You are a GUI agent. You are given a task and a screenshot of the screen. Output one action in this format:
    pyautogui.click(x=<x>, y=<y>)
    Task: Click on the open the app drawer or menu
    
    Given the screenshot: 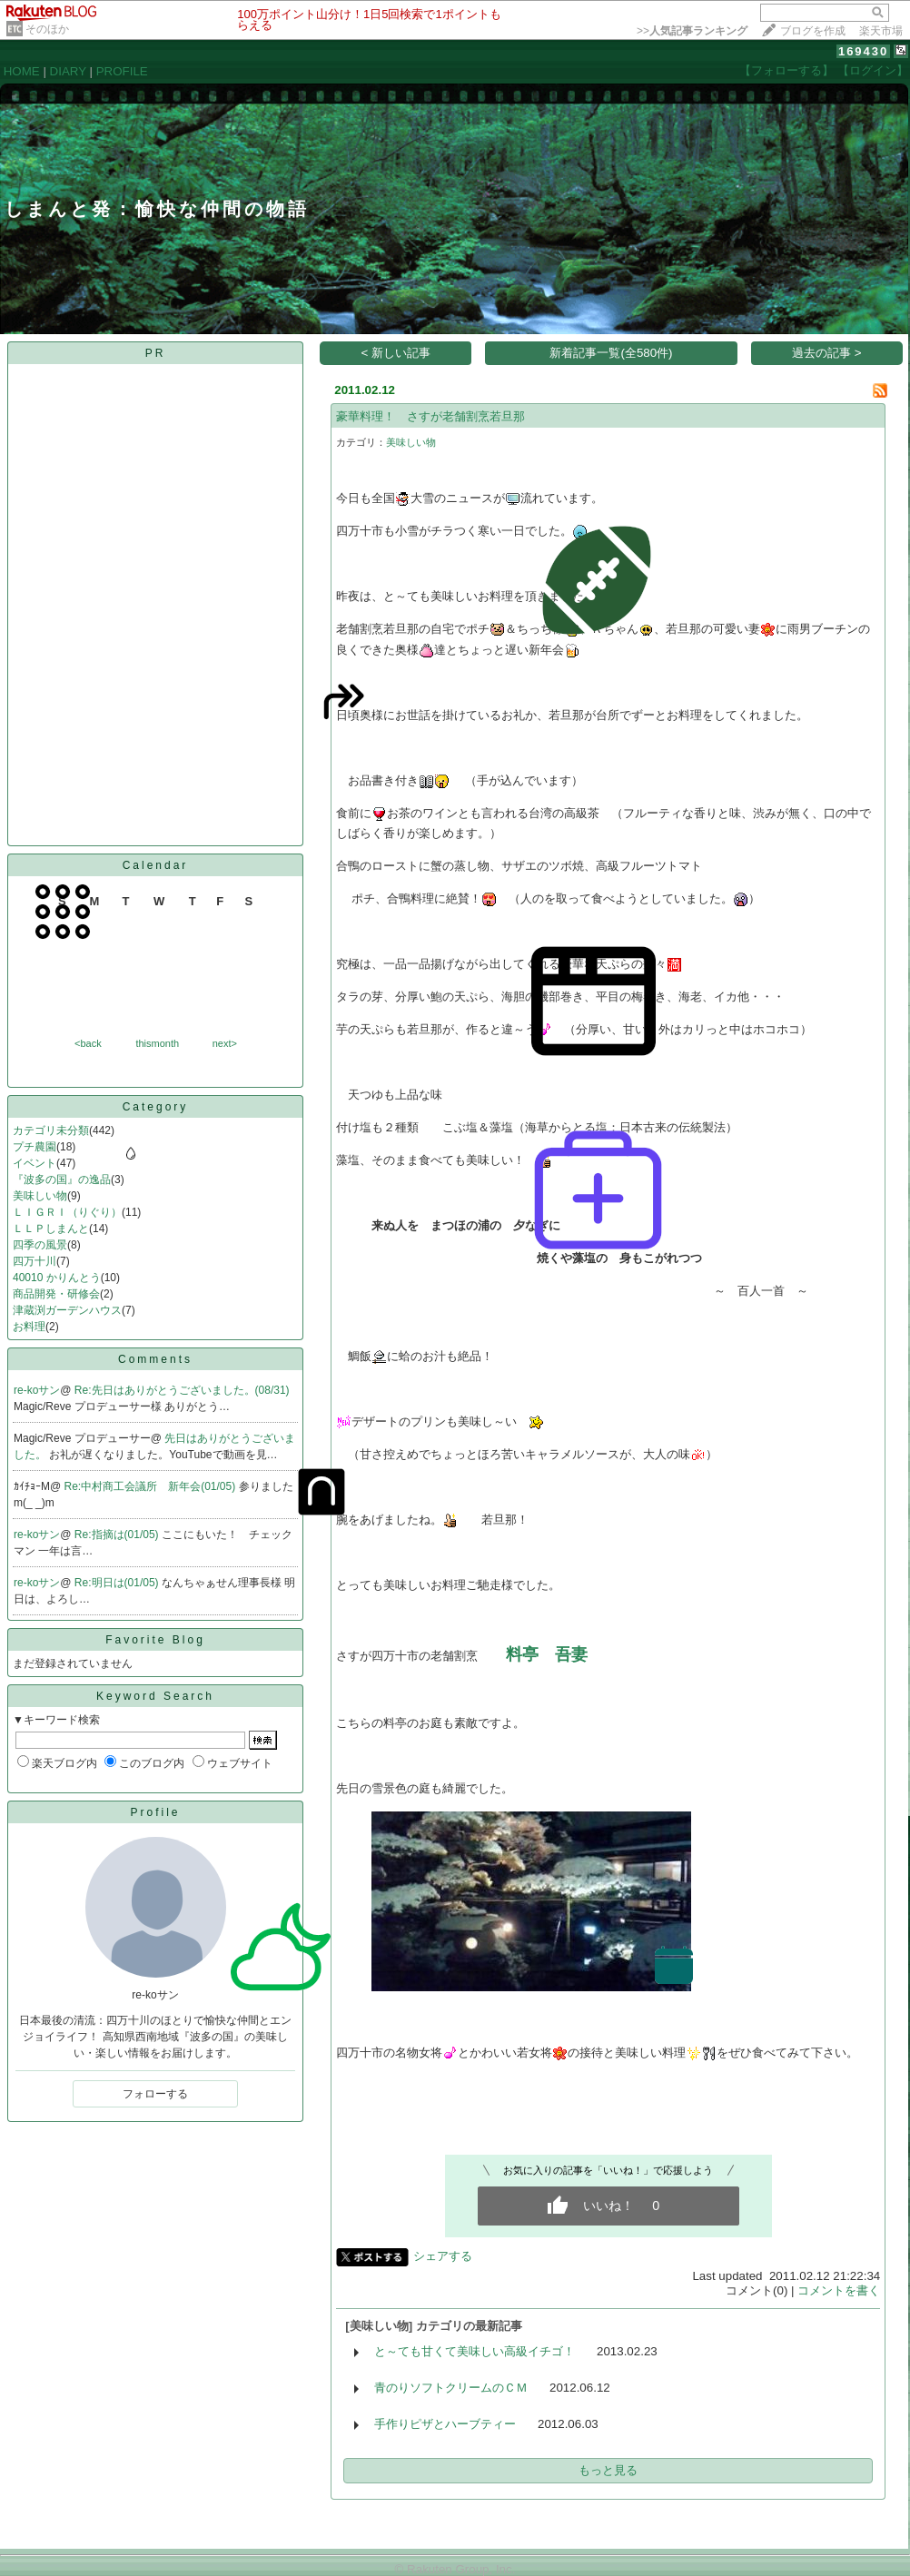 What is the action you would take?
    pyautogui.click(x=63, y=912)
    